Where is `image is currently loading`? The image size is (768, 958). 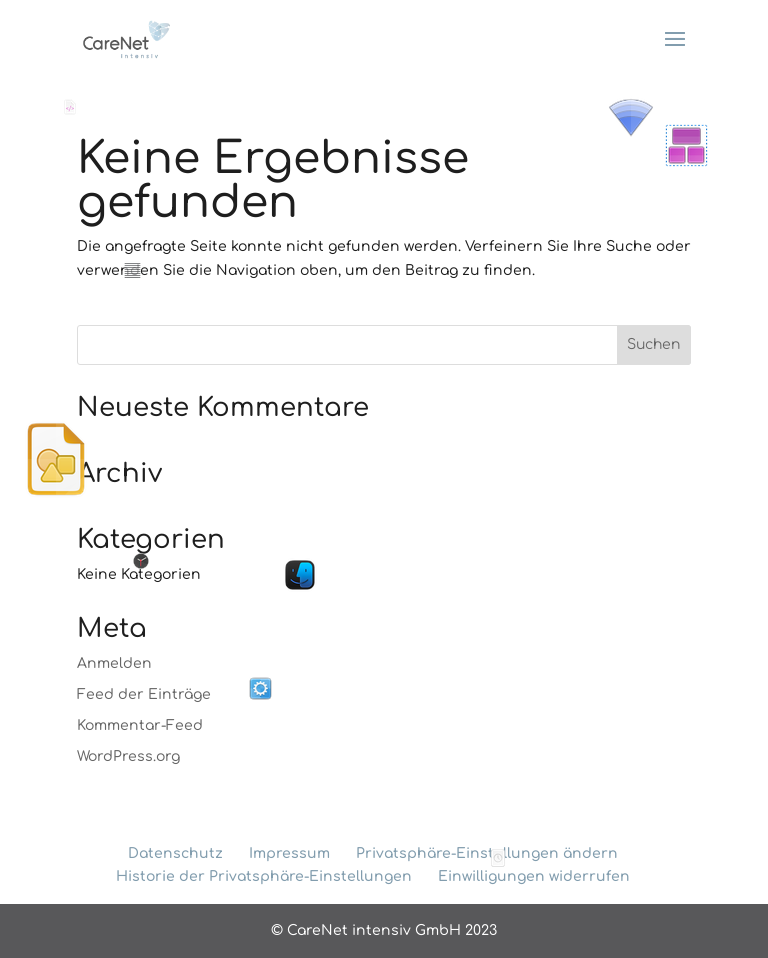 image is currently loading is located at coordinates (498, 858).